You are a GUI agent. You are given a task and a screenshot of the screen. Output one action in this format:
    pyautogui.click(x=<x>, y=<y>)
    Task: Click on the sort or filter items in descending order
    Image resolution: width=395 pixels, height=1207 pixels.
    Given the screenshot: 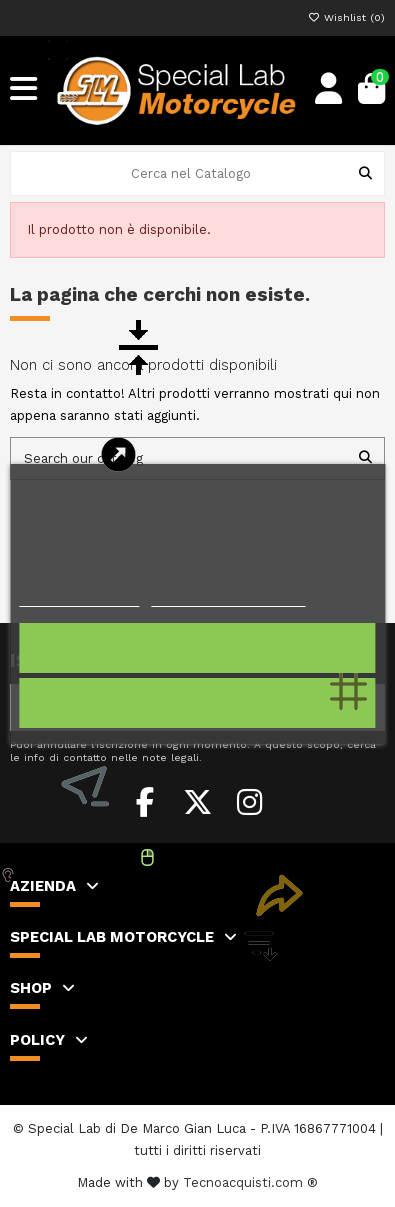 What is the action you would take?
    pyautogui.click(x=259, y=943)
    